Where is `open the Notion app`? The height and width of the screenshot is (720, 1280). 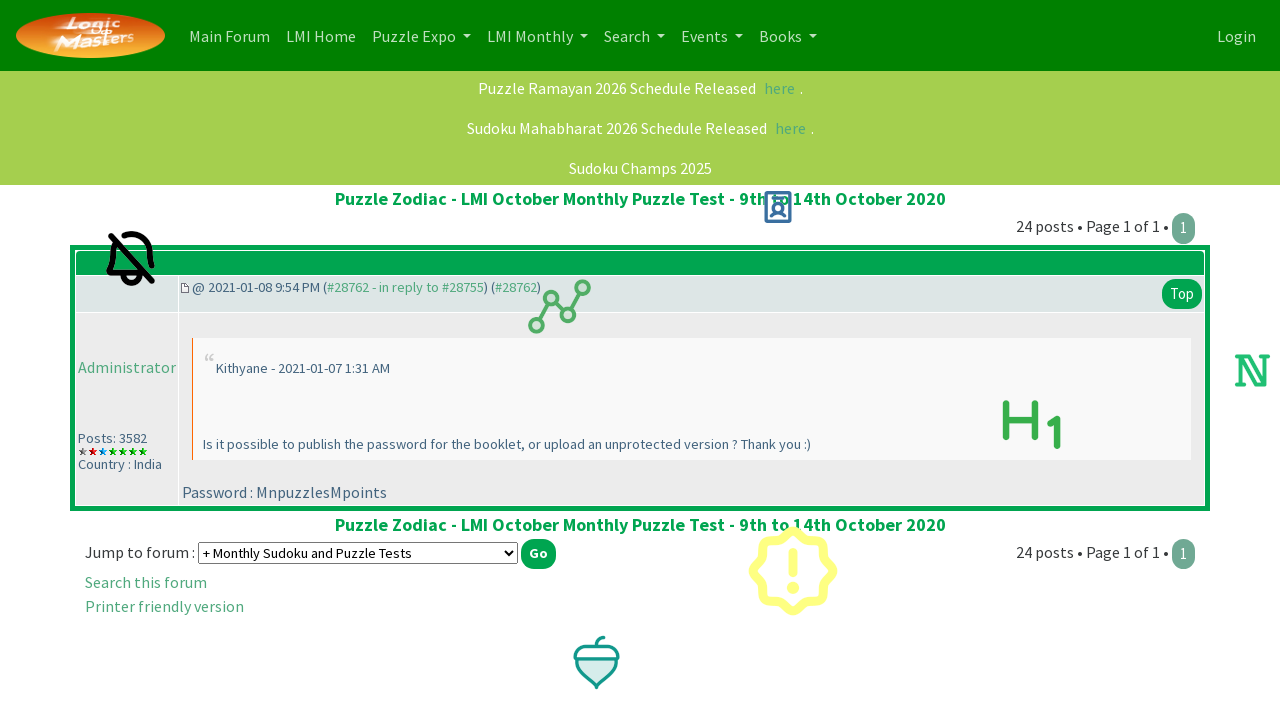
open the Notion app is located at coordinates (1252, 370).